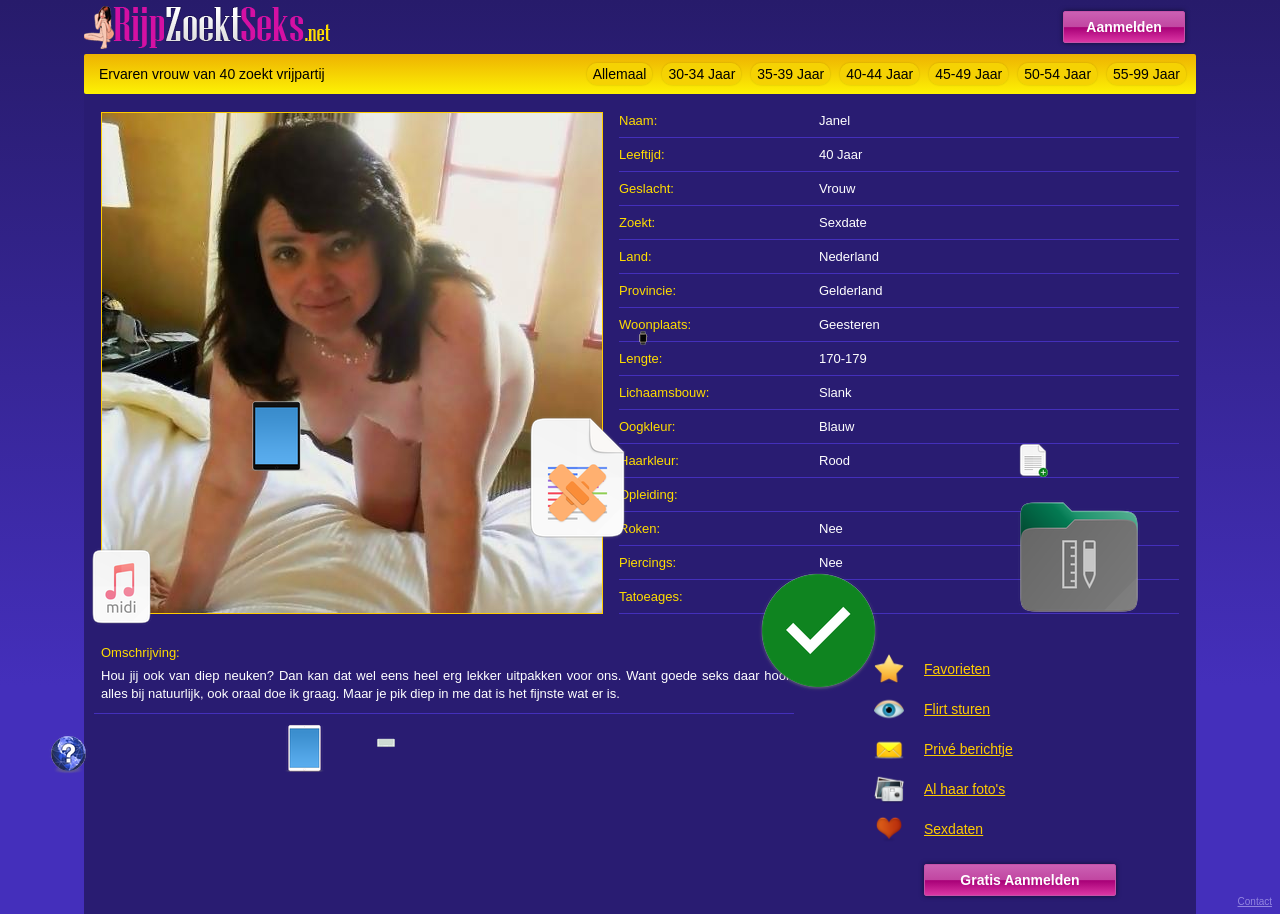 This screenshot has width=1280, height=914. What do you see at coordinates (577, 477) in the screenshot?
I see `a patch or diff file for code changes` at bounding box center [577, 477].